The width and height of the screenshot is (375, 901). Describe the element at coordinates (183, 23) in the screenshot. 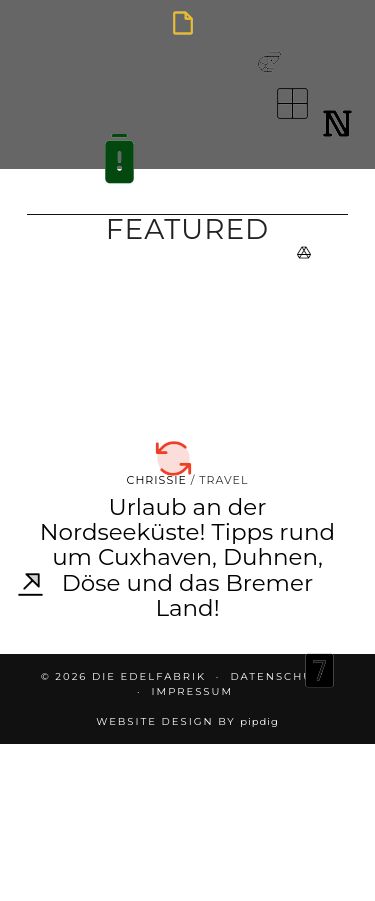

I see `view or open a file` at that location.